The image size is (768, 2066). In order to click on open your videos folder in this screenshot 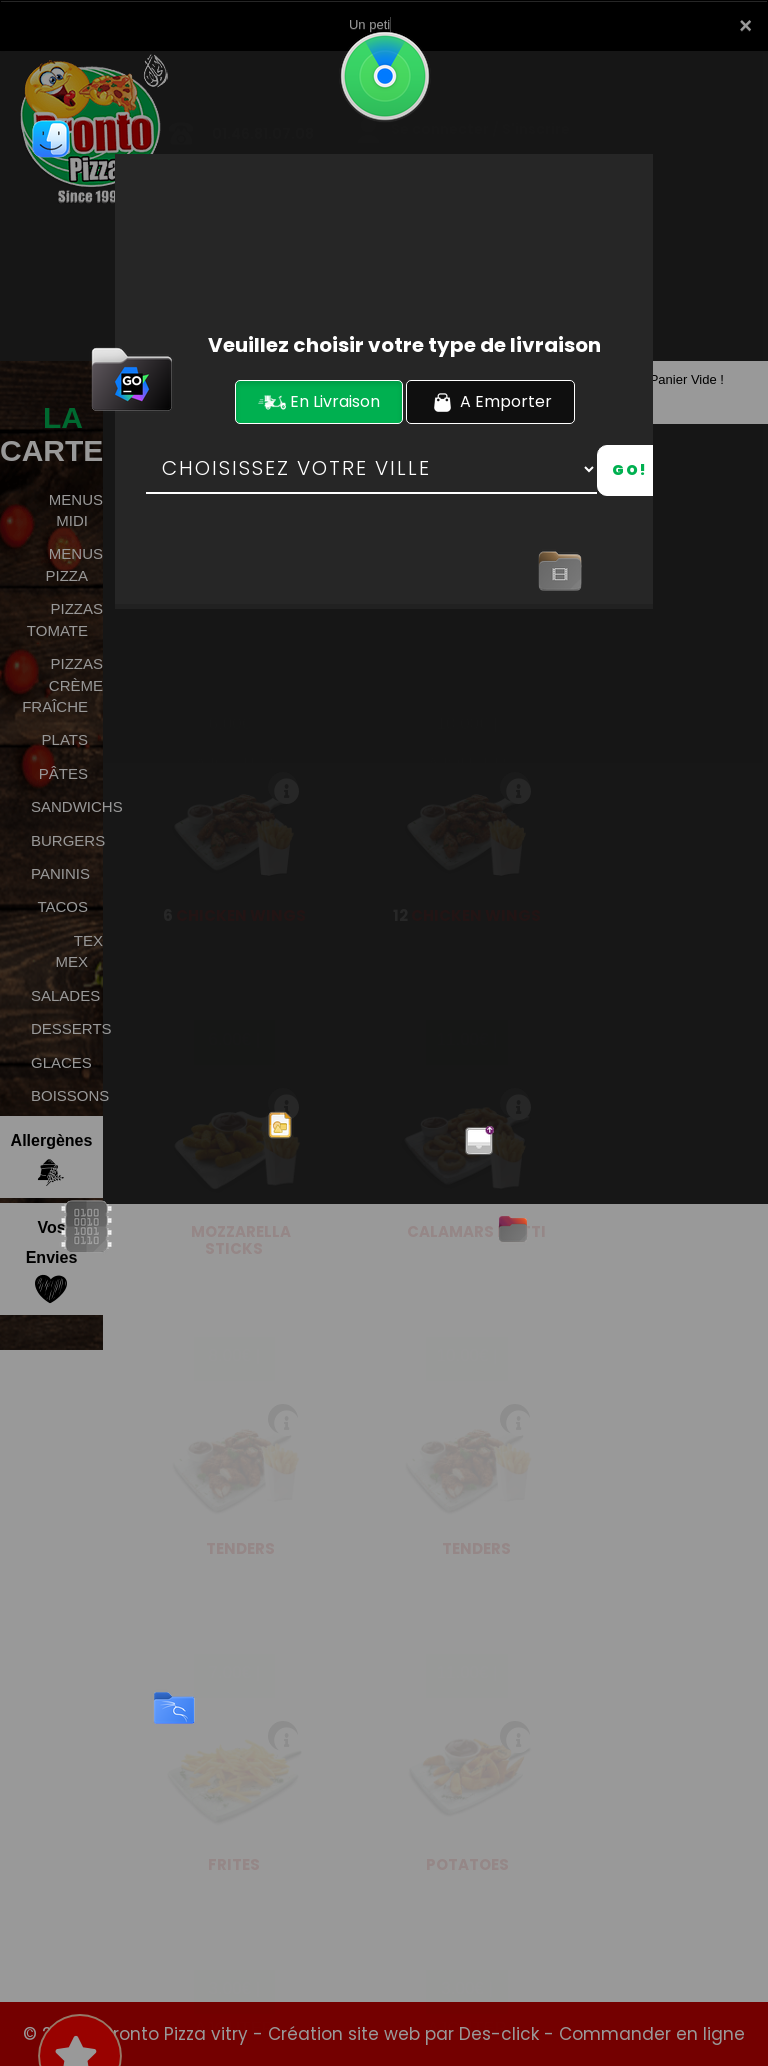, I will do `click(560, 571)`.